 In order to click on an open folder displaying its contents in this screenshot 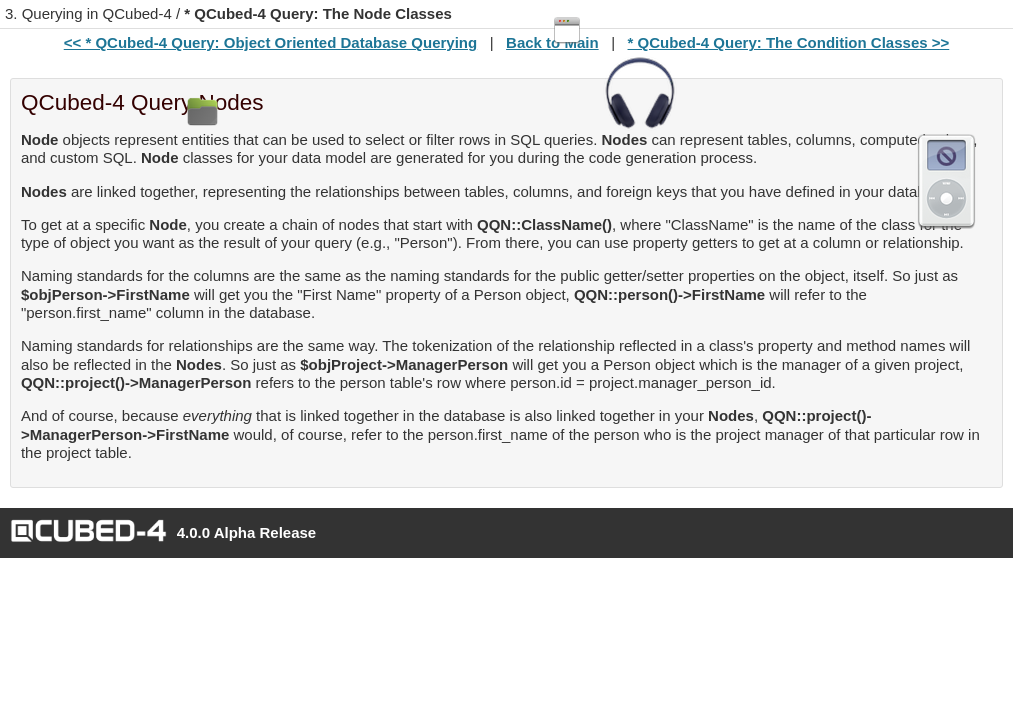, I will do `click(202, 111)`.